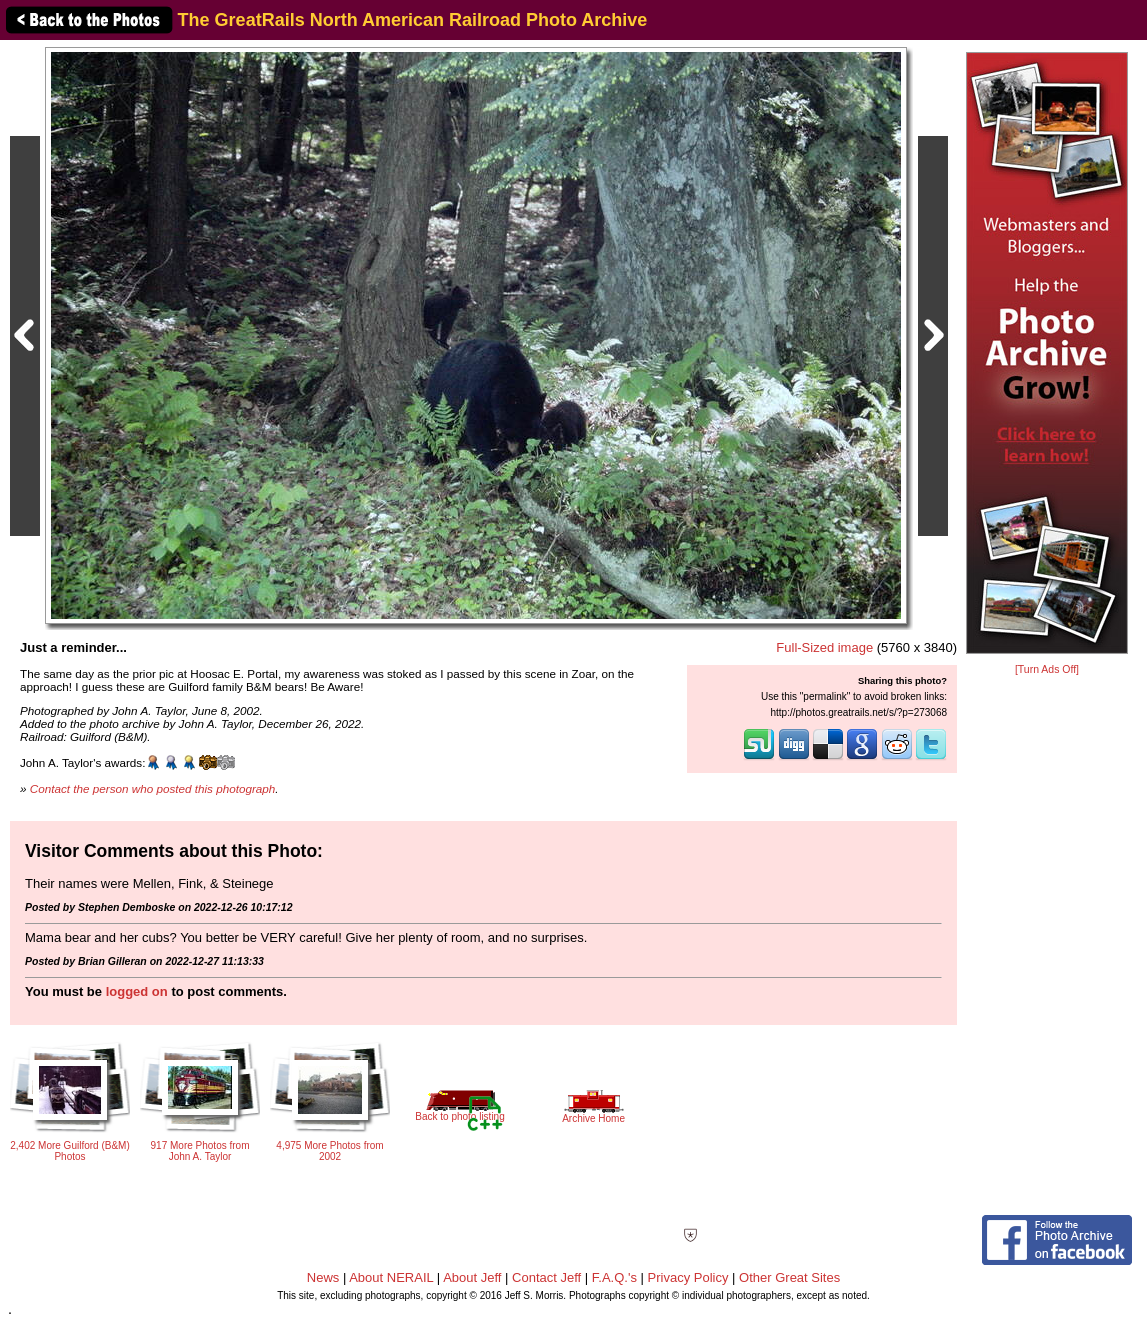  Describe the element at coordinates (485, 1115) in the screenshot. I see `a C++ source code file` at that location.